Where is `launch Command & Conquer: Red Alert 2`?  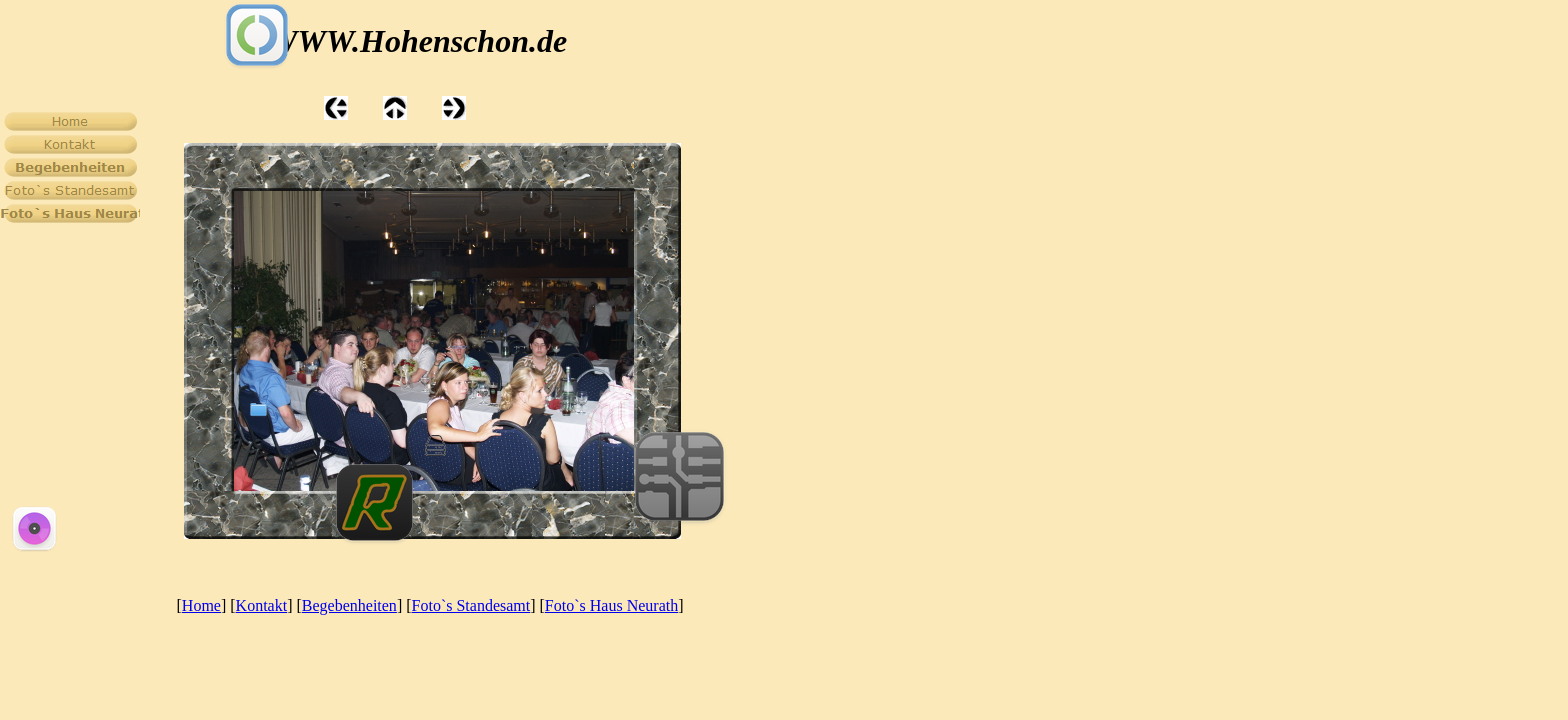 launch Command & Conquer: Red Alert 2 is located at coordinates (374, 502).